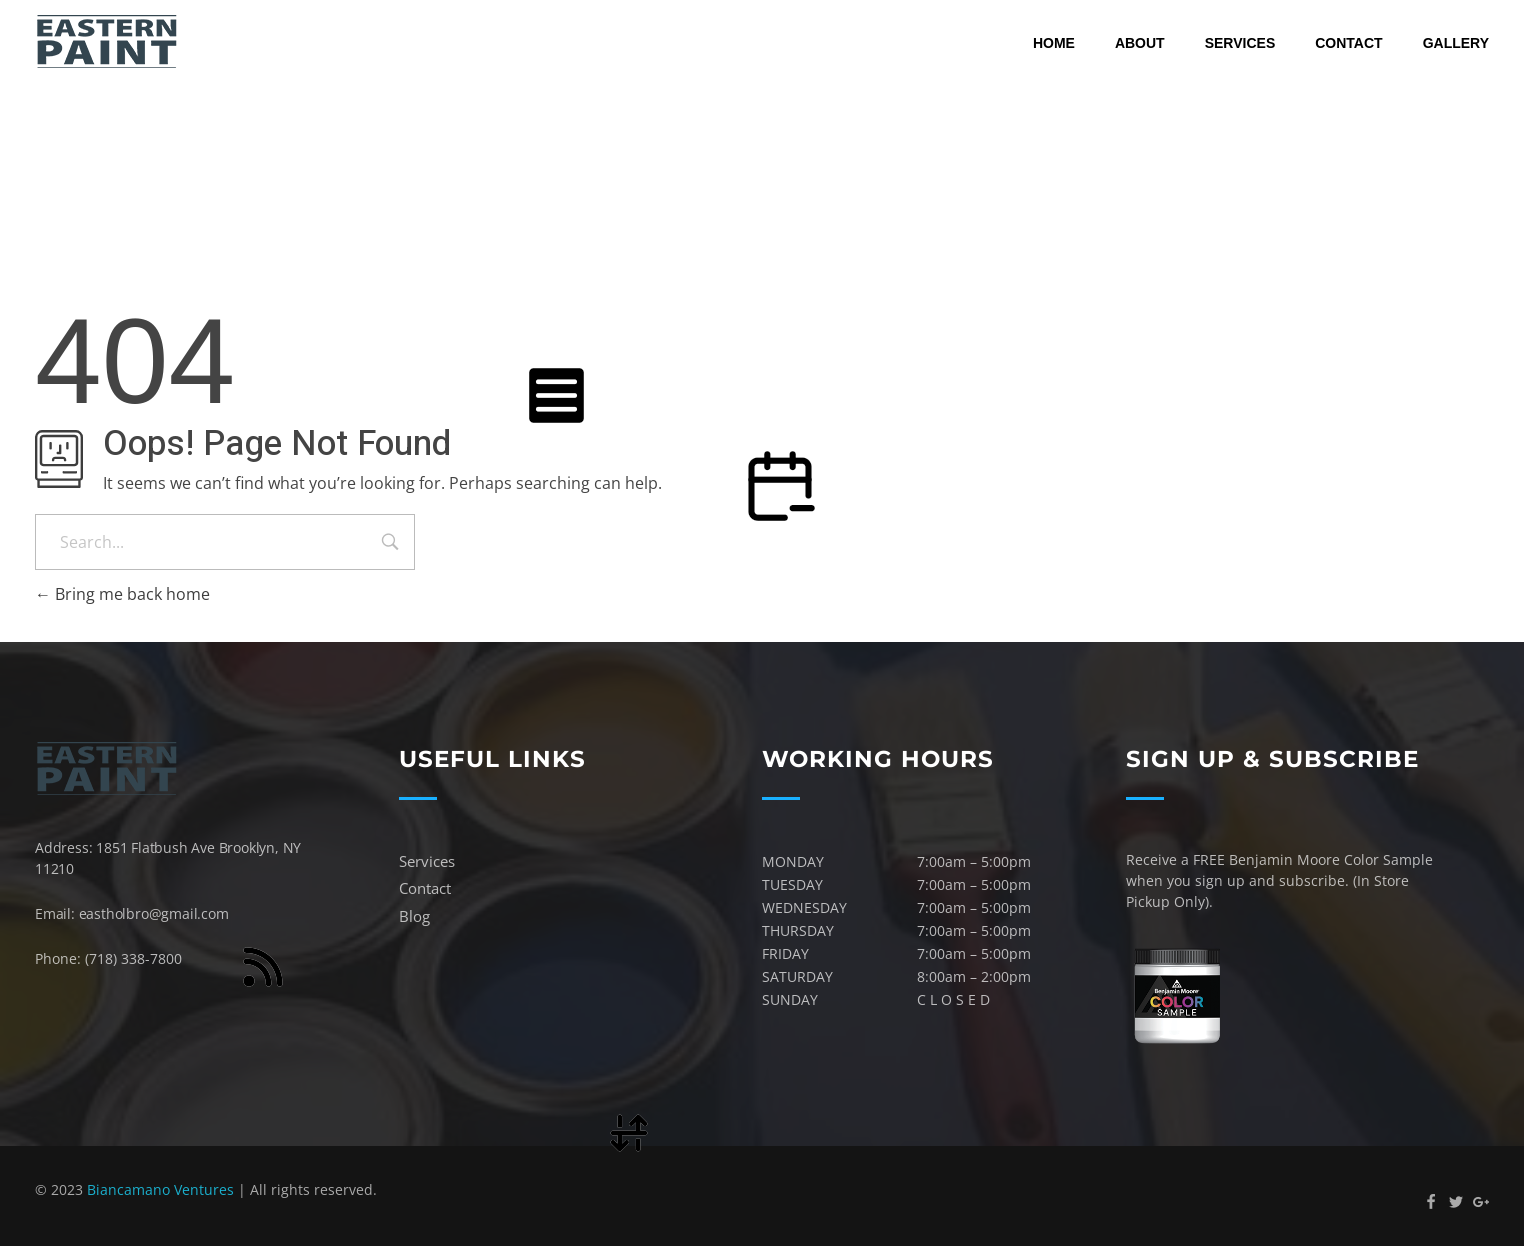 The image size is (1524, 1246). What do you see at coordinates (780, 486) in the screenshot?
I see `remove an event from your calendar` at bounding box center [780, 486].